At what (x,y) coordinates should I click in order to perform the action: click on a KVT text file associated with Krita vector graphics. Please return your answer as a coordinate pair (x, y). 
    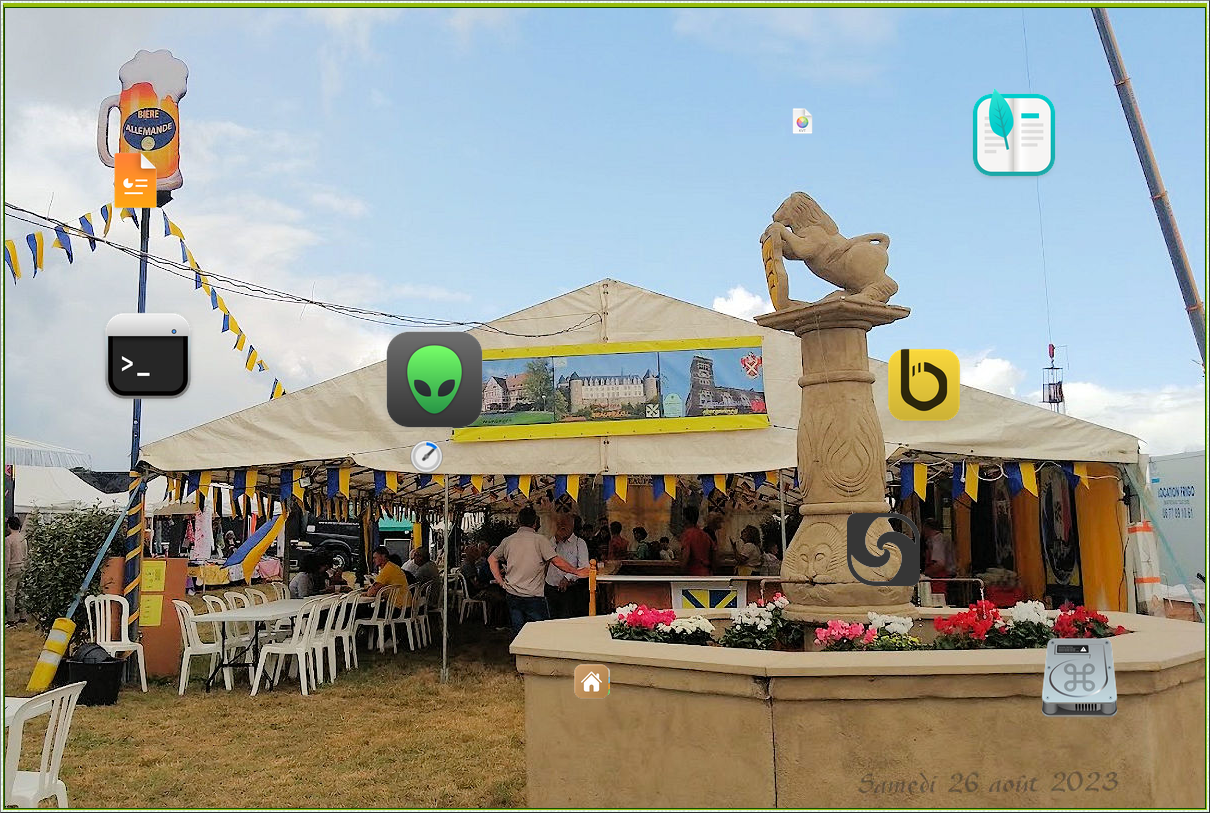
    Looking at the image, I should click on (802, 121).